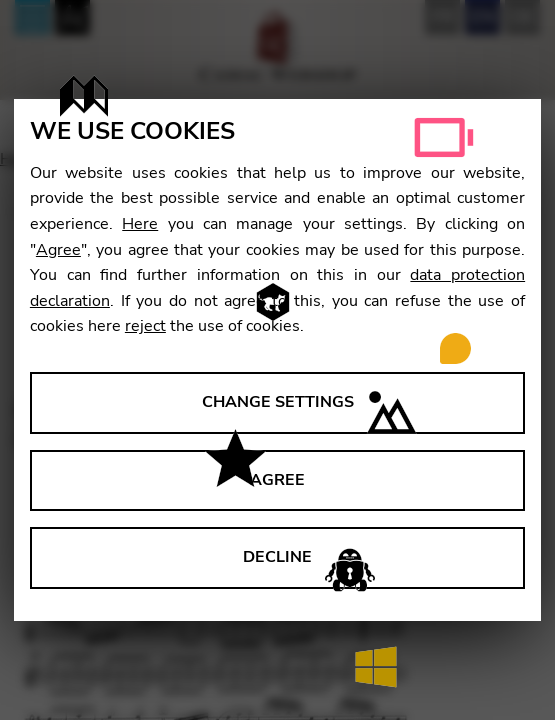 The height and width of the screenshot is (720, 555). Describe the element at coordinates (235, 459) in the screenshot. I see `mark item as favorite` at that location.